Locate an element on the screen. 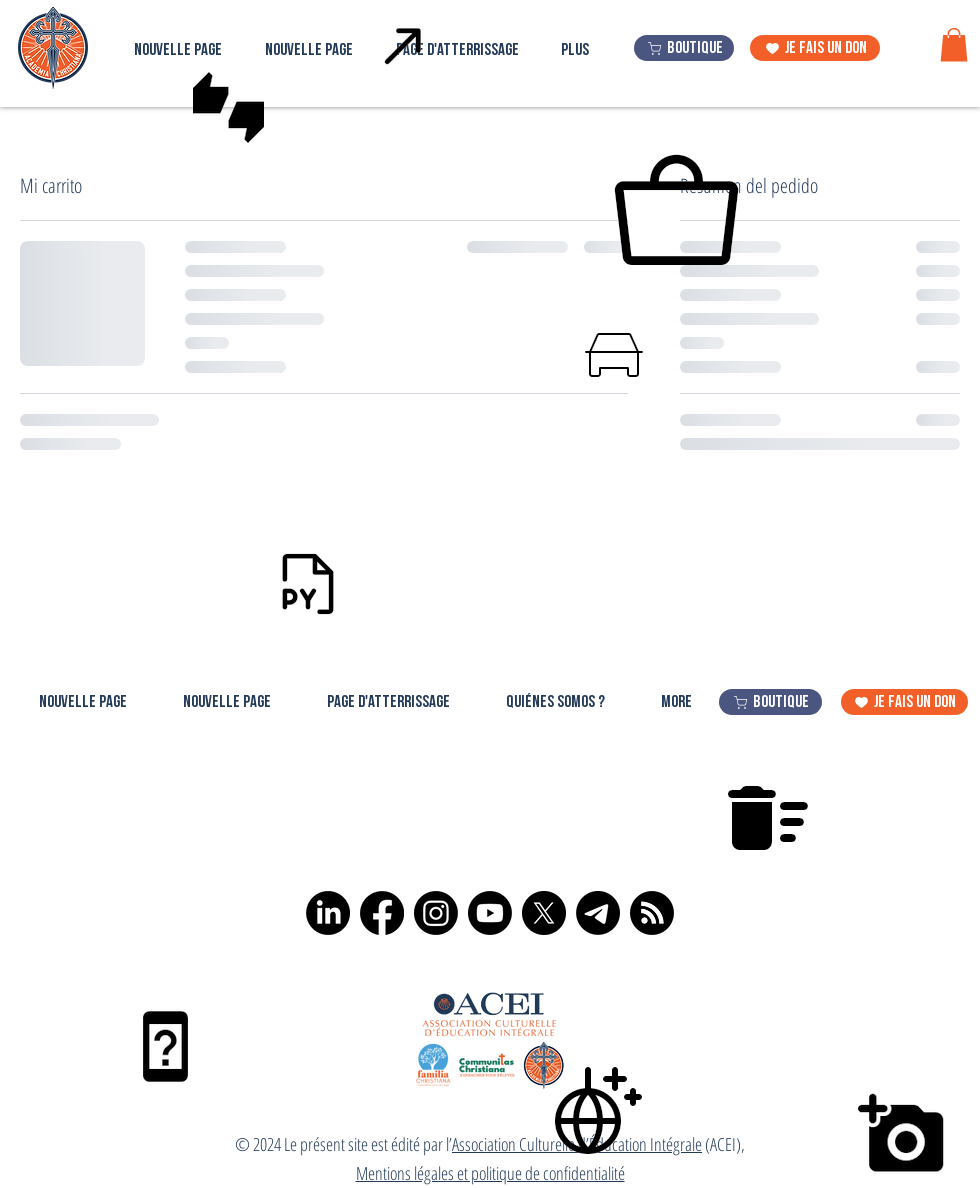 Image resolution: width=980 pixels, height=1188 pixels. indicates an unrecognized or unknown device is located at coordinates (165, 1046).